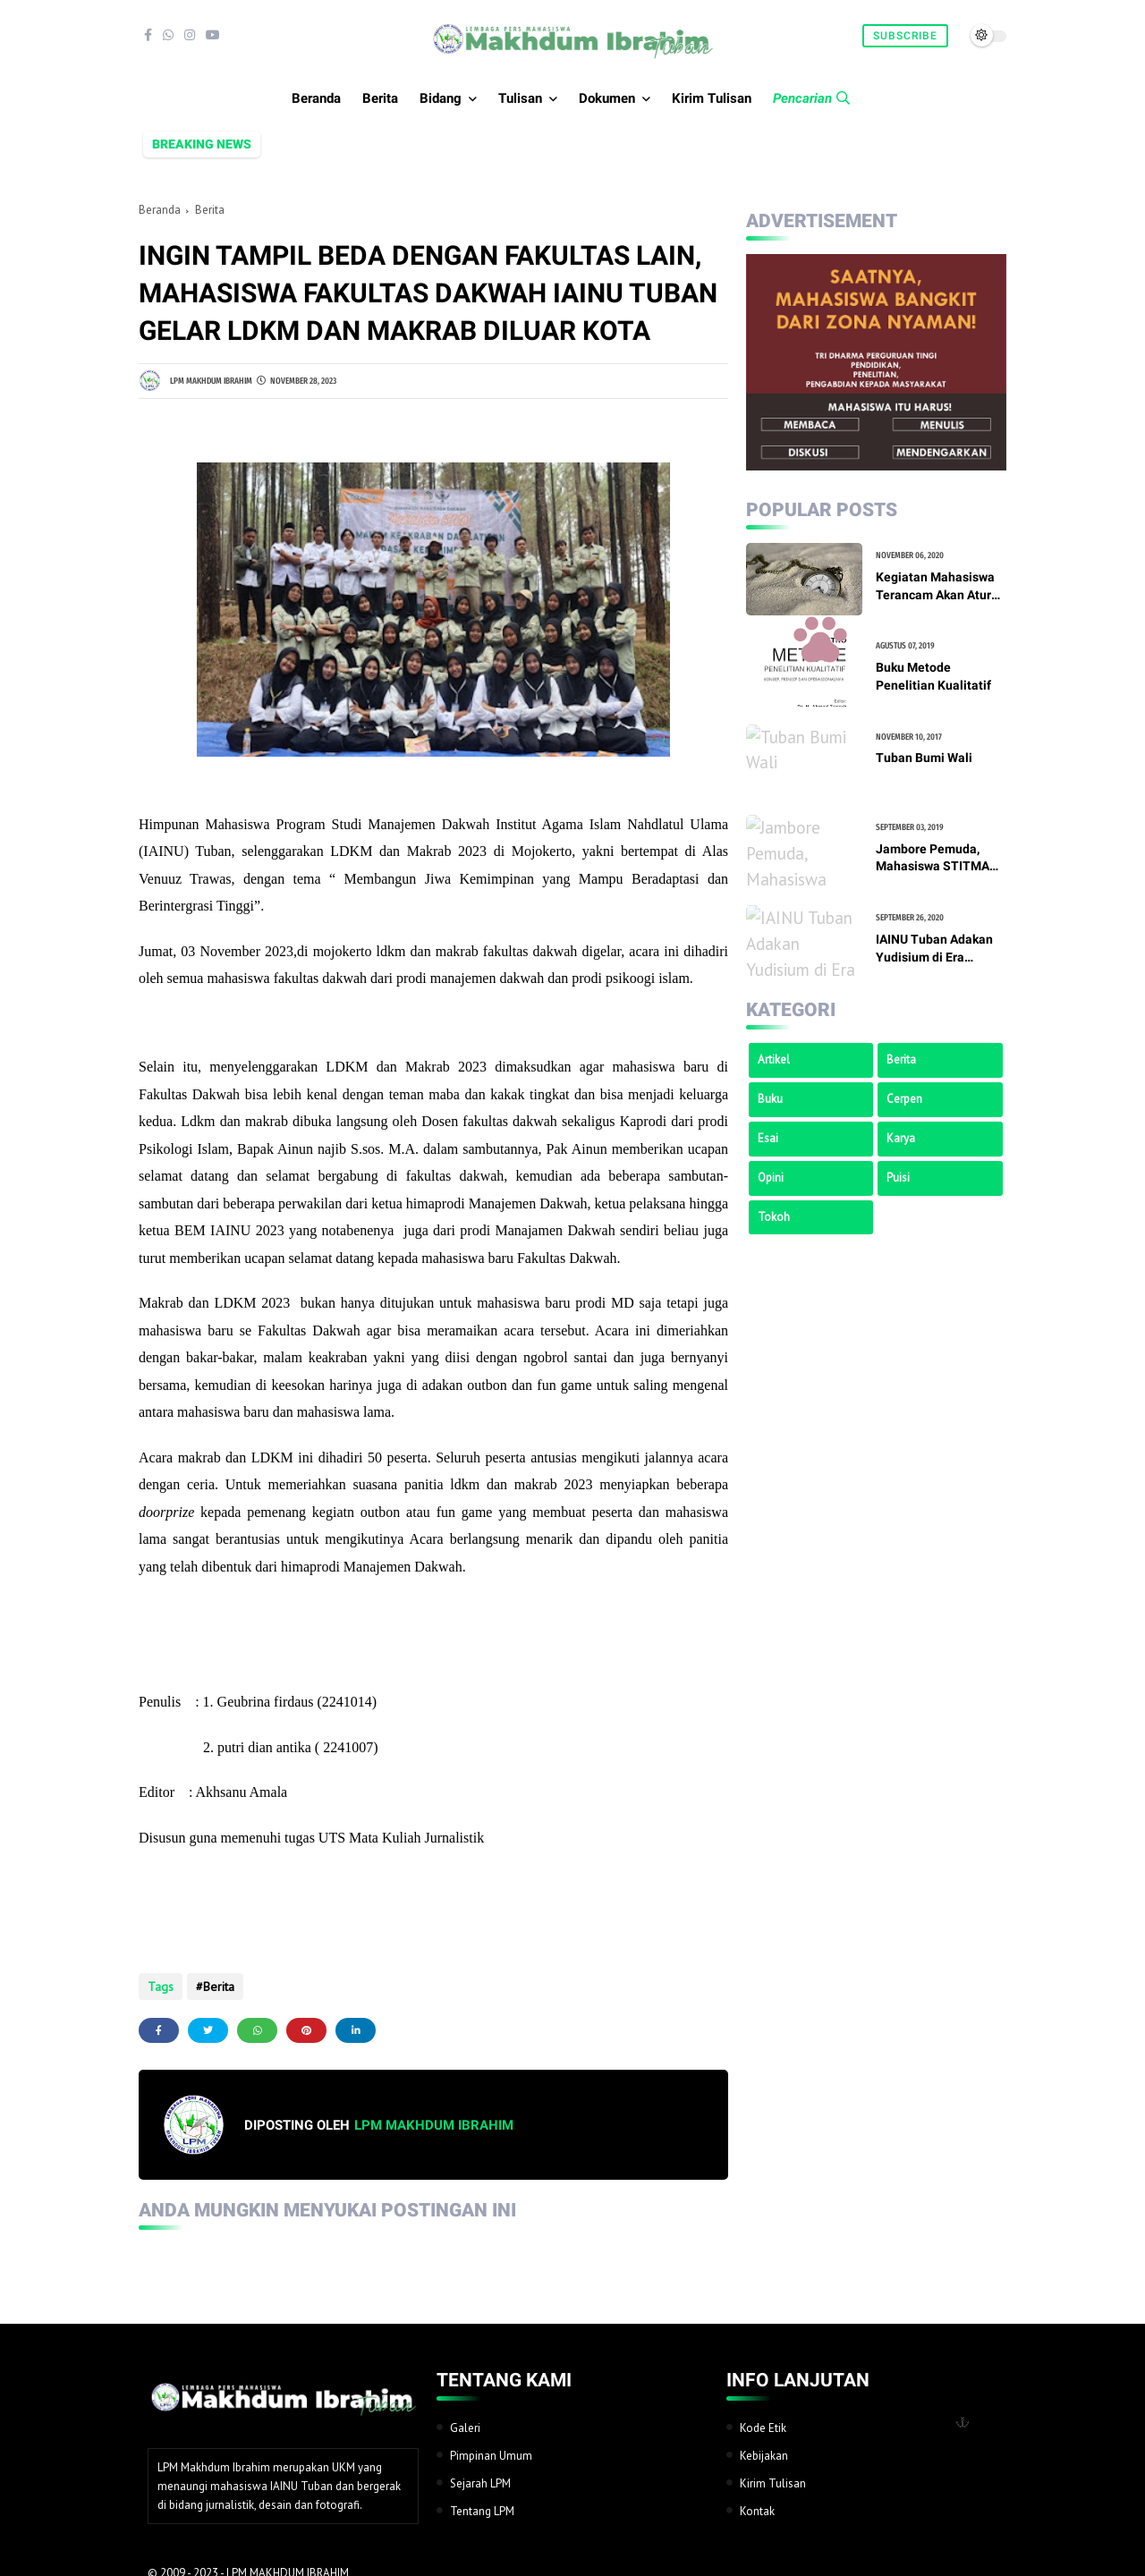 Image resolution: width=1145 pixels, height=2576 pixels. I want to click on anchor point or link to a fixed position, so click(963, 2422).